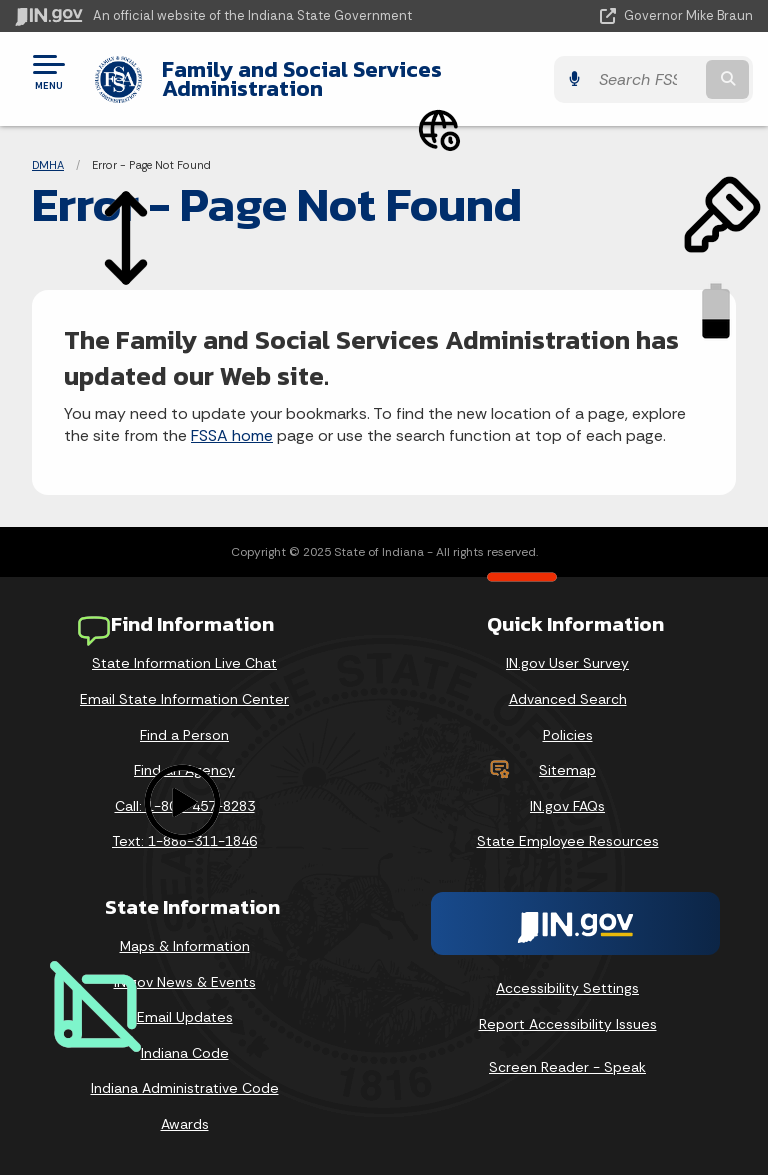  Describe the element at coordinates (522, 577) in the screenshot. I see `decrease quantity or value` at that location.